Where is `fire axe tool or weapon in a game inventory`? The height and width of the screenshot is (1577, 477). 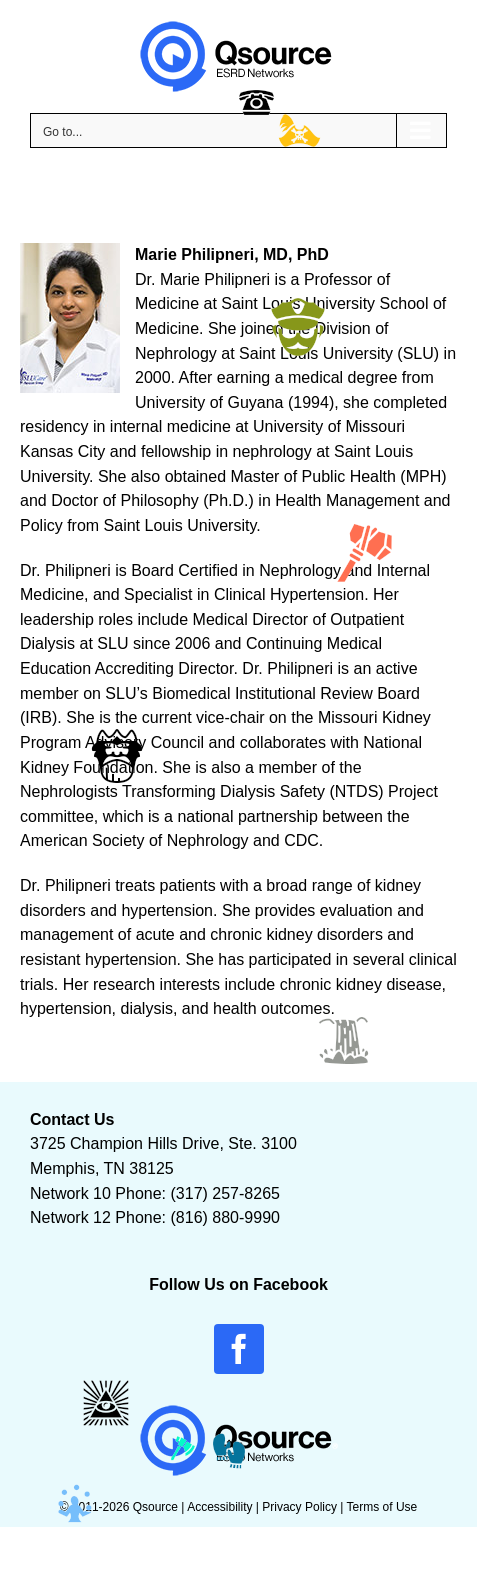 fire axe tool or weapon in a game inventory is located at coordinates (183, 1448).